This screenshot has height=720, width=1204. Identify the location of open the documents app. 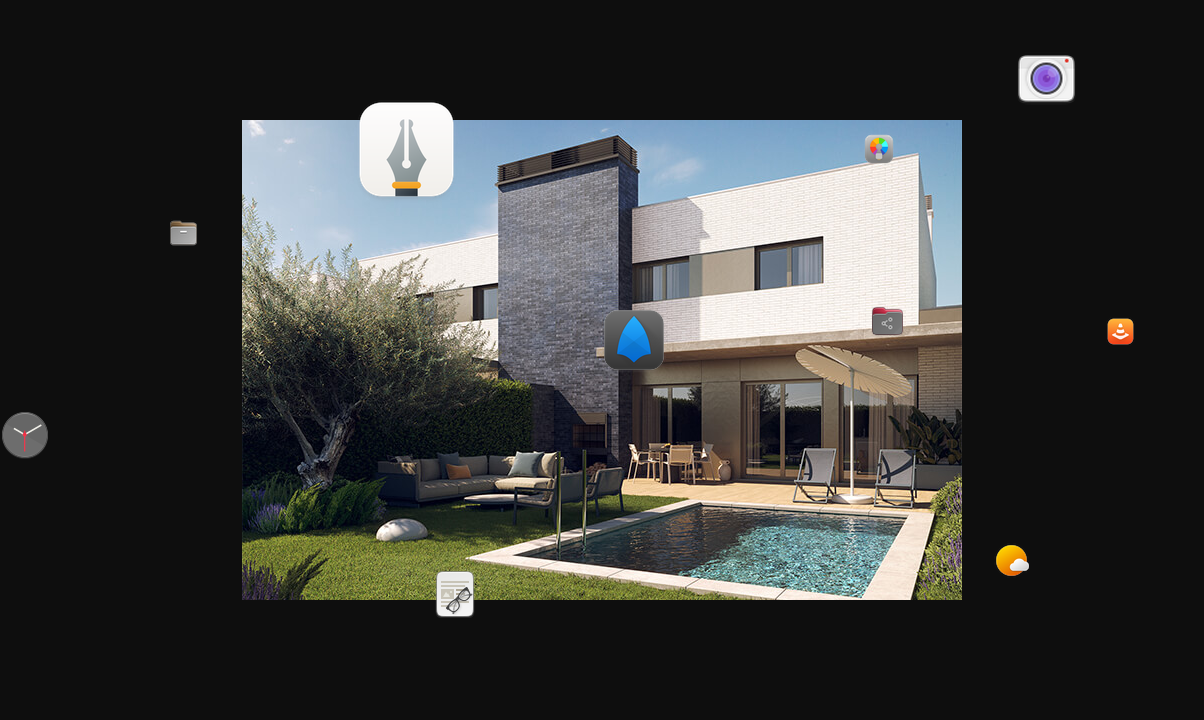
(455, 594).